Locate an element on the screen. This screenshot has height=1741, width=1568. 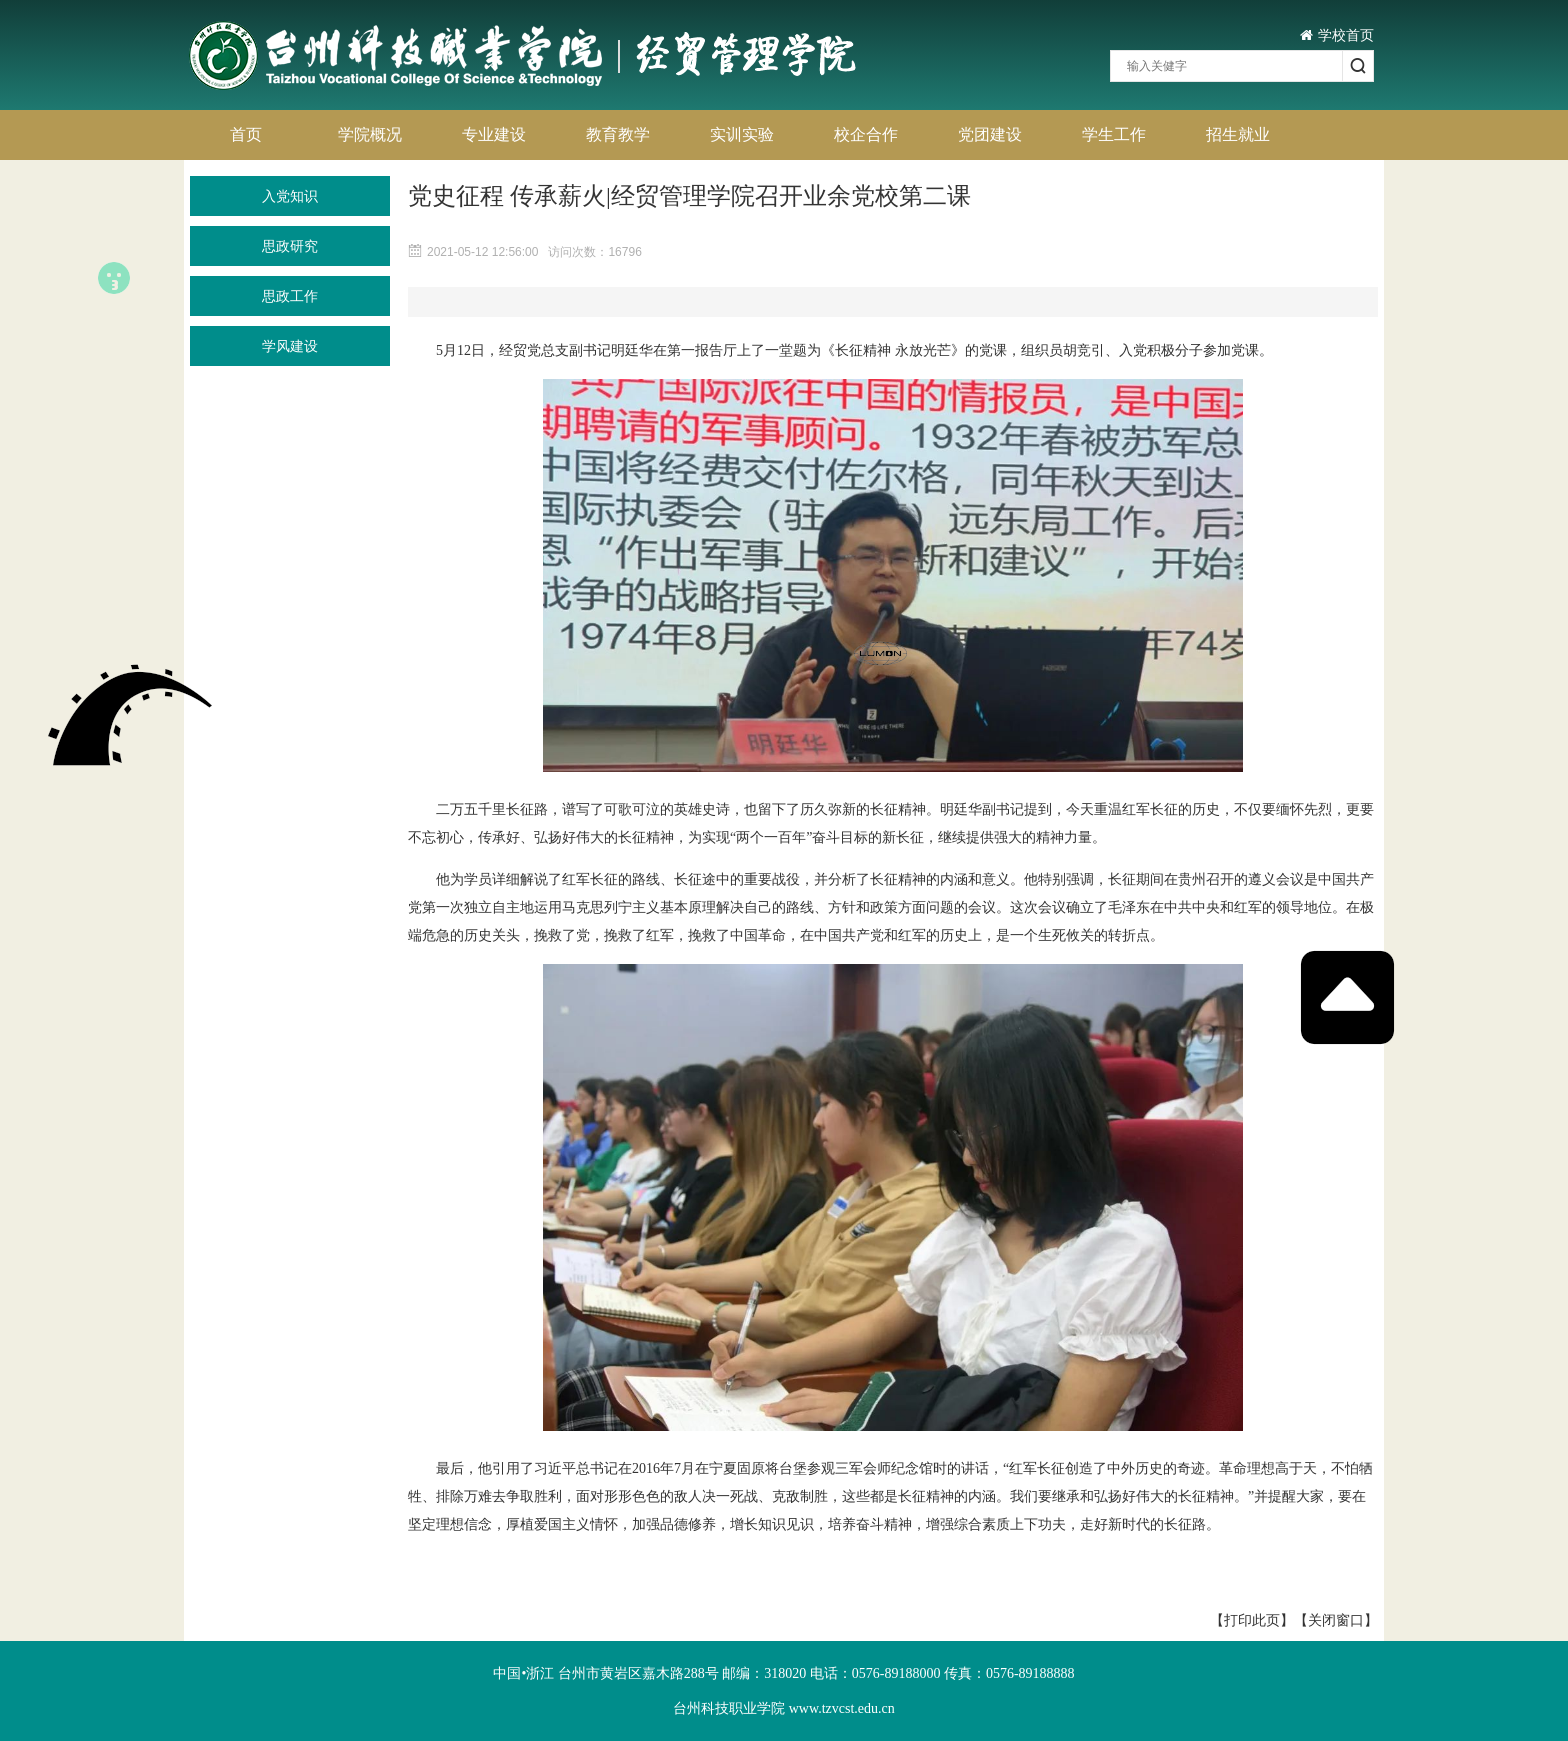
lumon industries brand logo is located at coordinates (880, 653).